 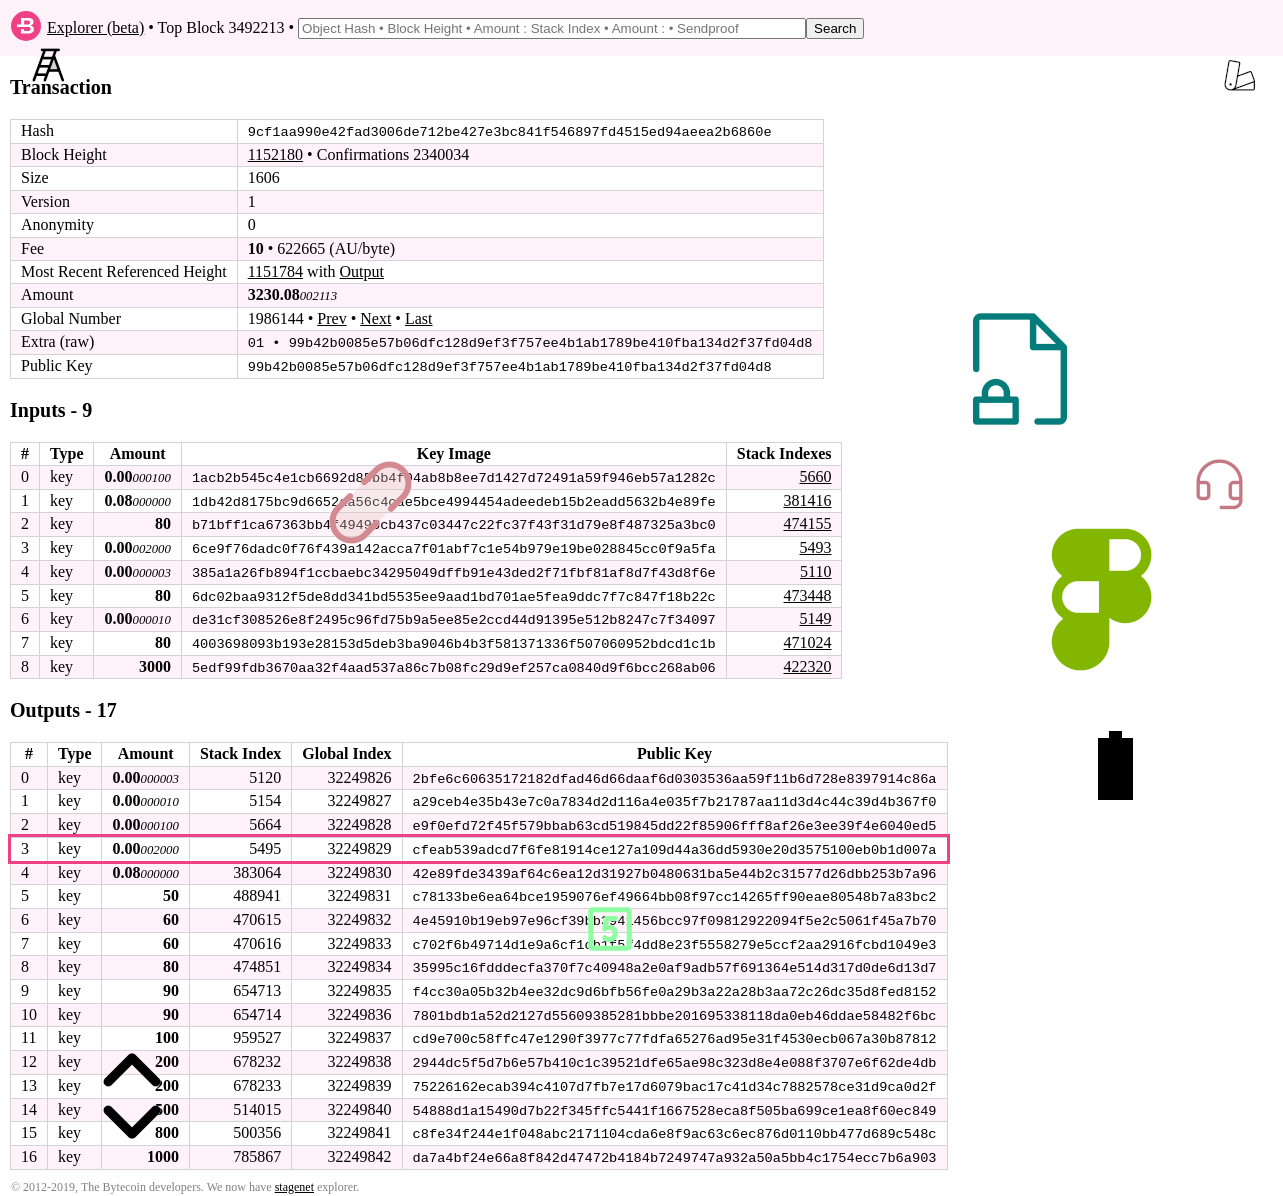 What do you see at coordinates (1238, 76) in the screenshot?
I see `access color palette or theme options` at bounding box center [1238, 76].